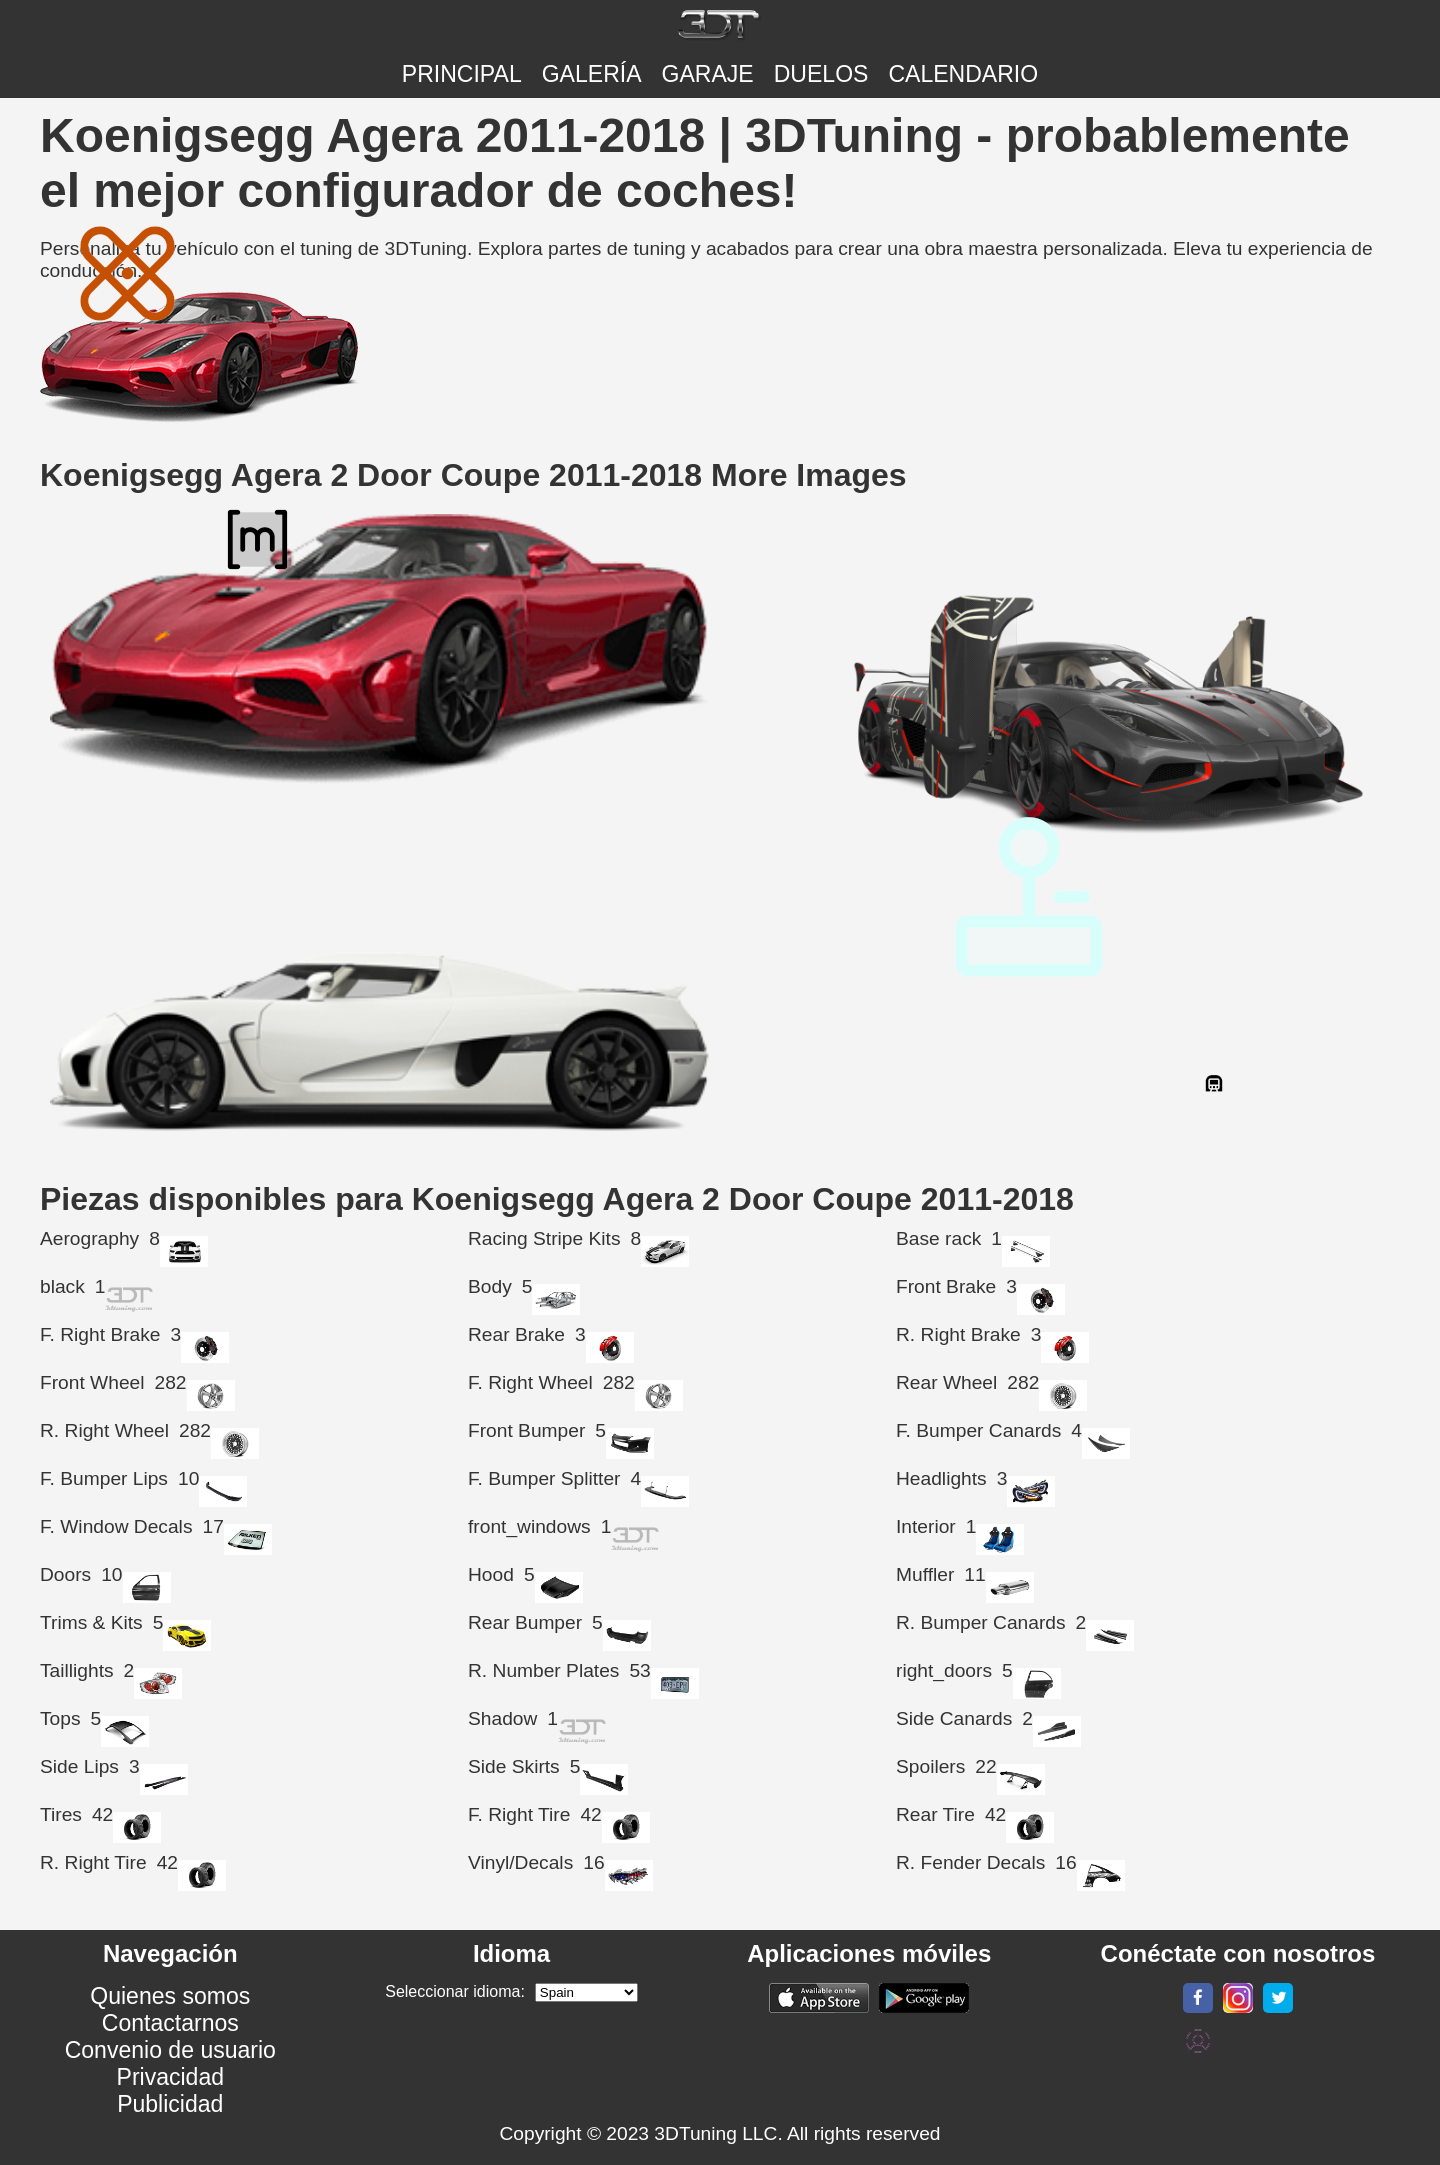 The width and height of the screenshot is (1440, 2165). I want to click on link to Matrix messaging platform, so click(257, 539).